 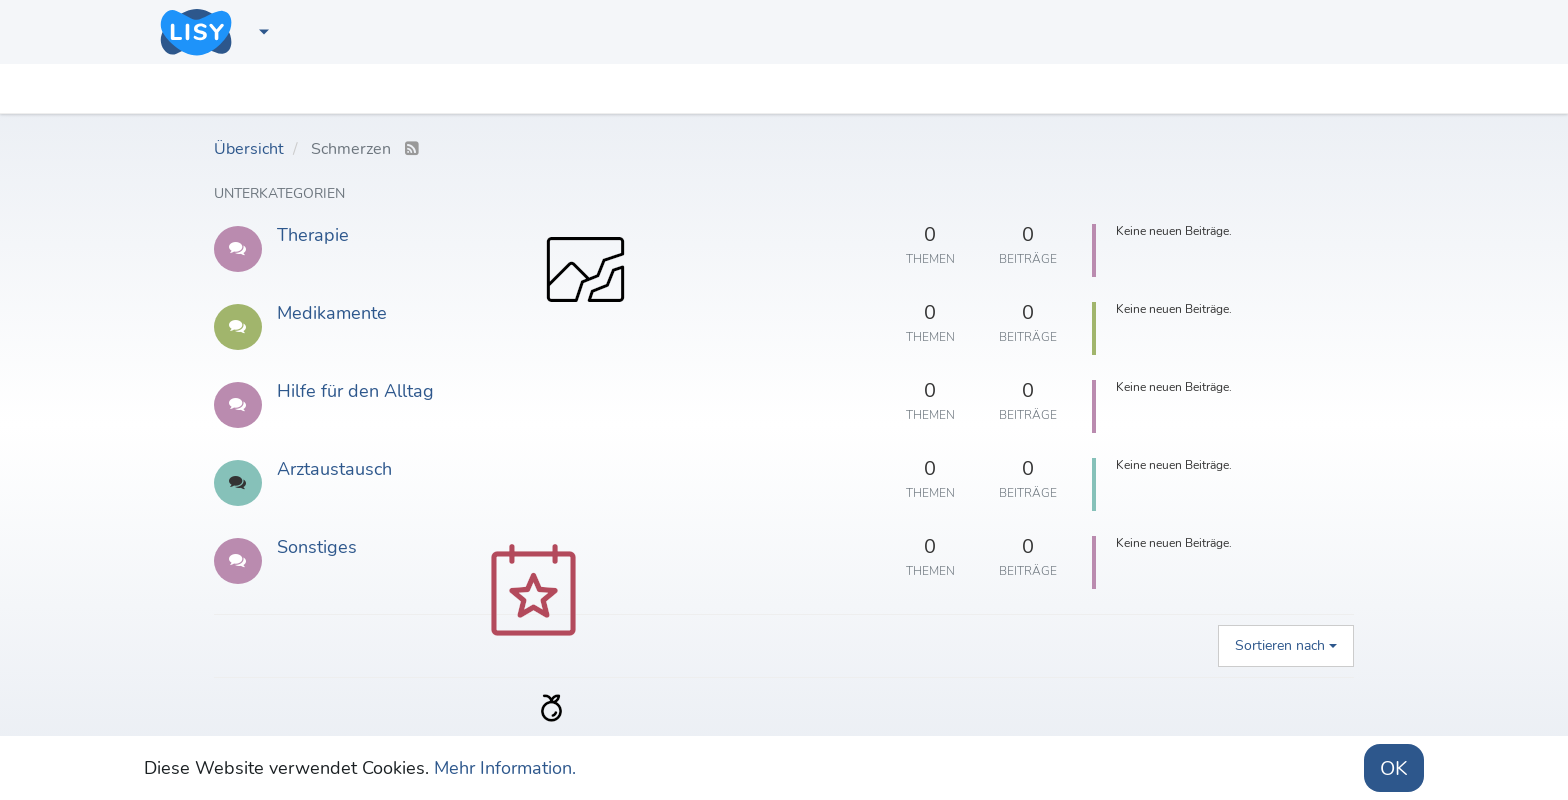 I want to click on indicates a broken or corrupted image file, so click(x=585, y=269).